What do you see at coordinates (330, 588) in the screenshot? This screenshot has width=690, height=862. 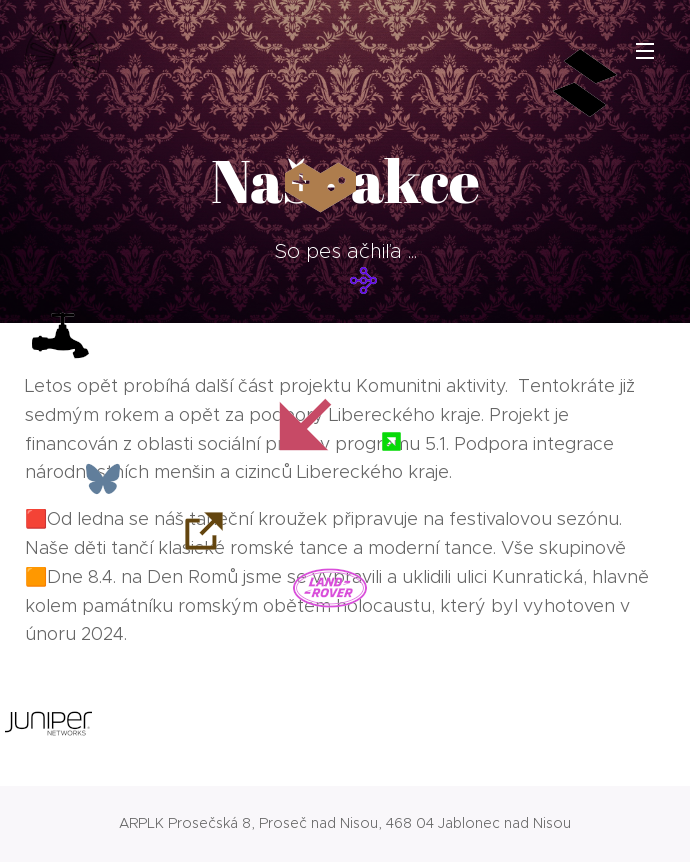 I see `land rover brand logo` at bounding box center [330, 588].